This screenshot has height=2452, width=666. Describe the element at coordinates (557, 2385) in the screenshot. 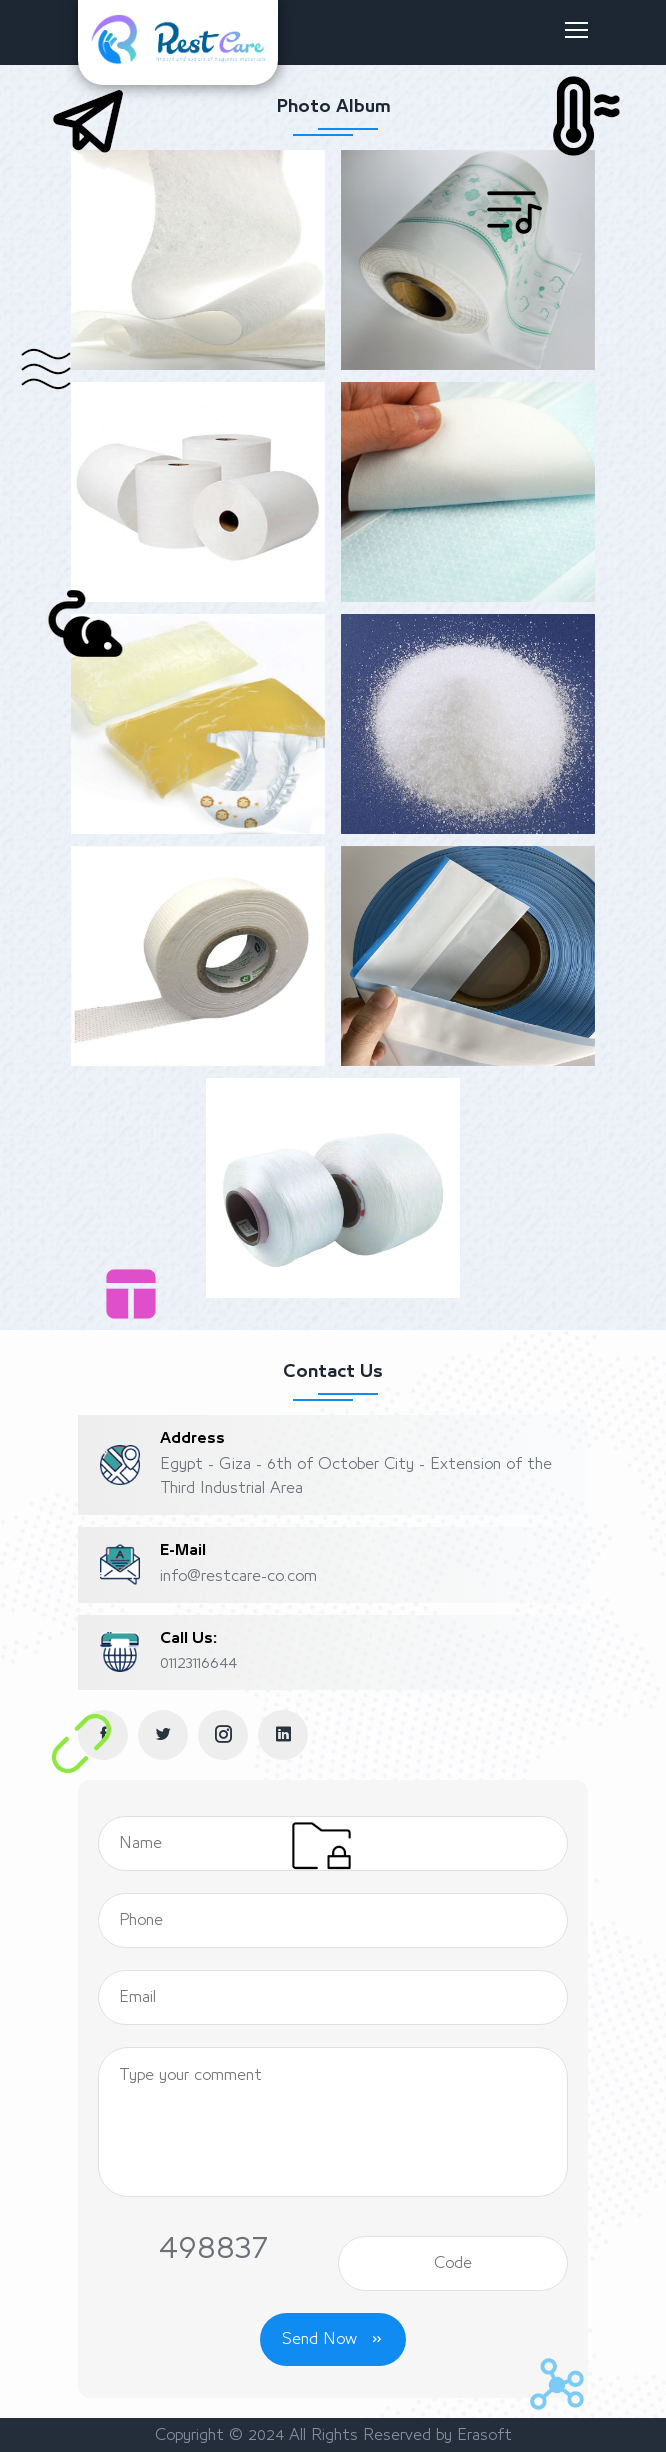

I see `view network connections or relationships` at that location.